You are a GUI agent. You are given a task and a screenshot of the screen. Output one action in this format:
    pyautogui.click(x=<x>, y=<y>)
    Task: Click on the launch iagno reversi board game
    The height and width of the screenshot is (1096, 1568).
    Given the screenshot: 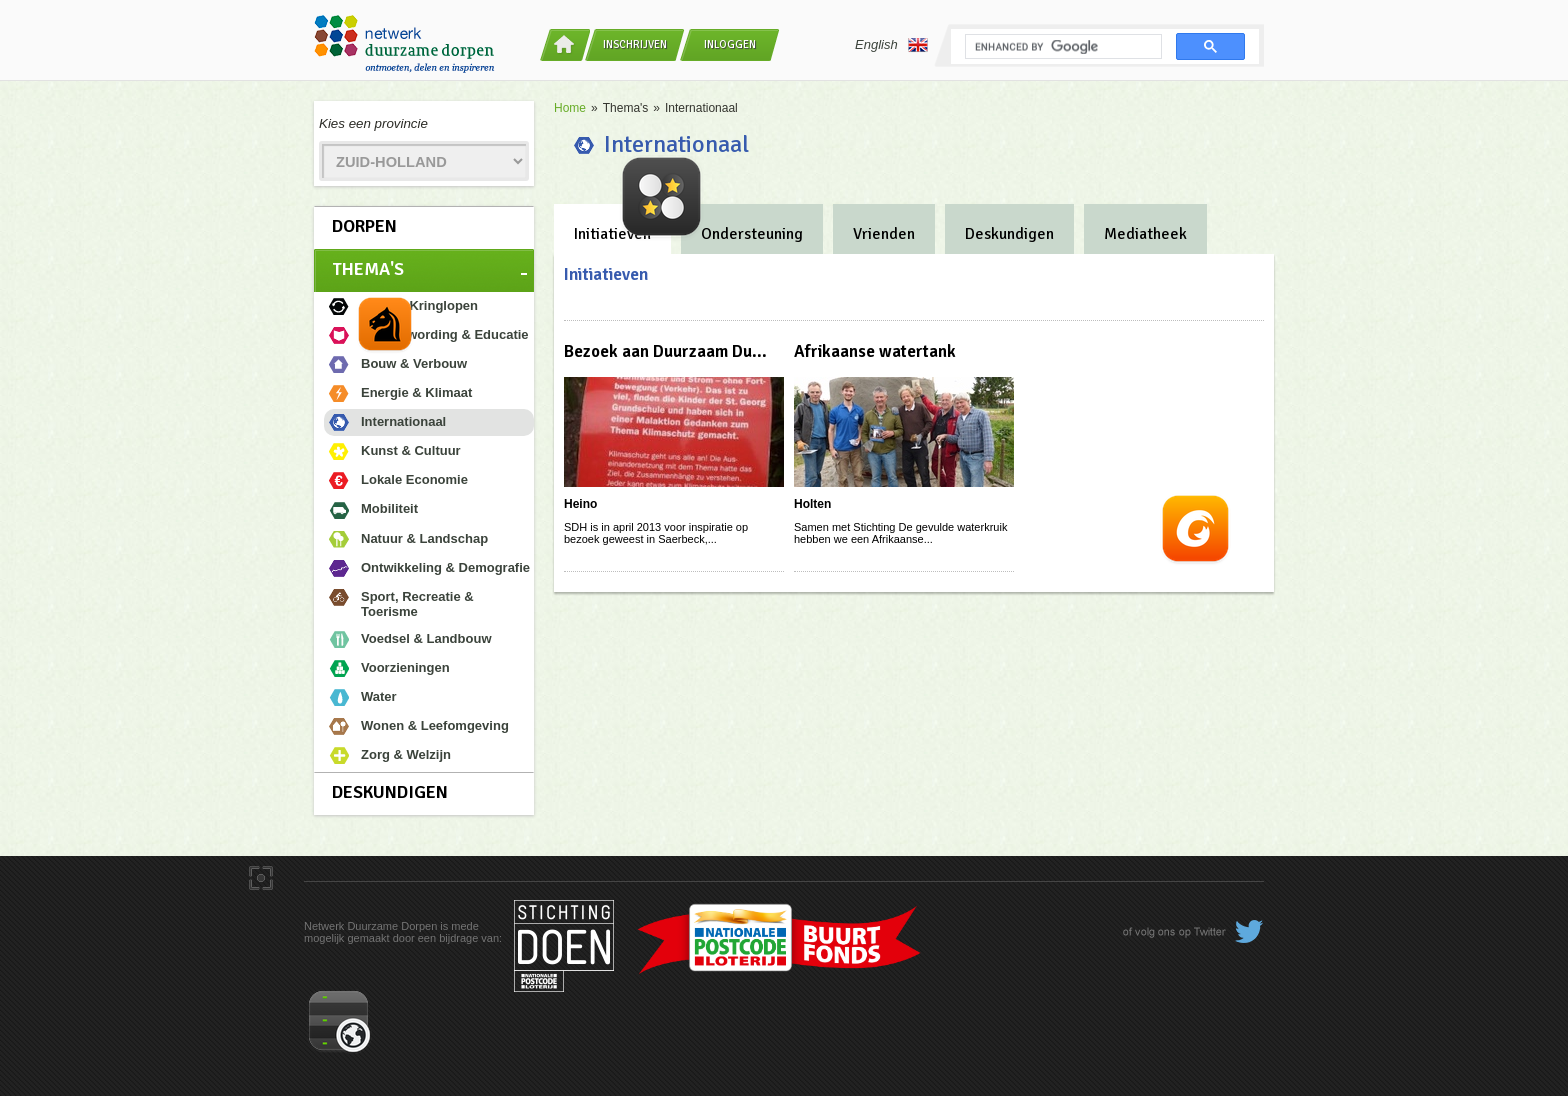 What is the action you would take?
    pyautogui.click(x=661, y=196)
    